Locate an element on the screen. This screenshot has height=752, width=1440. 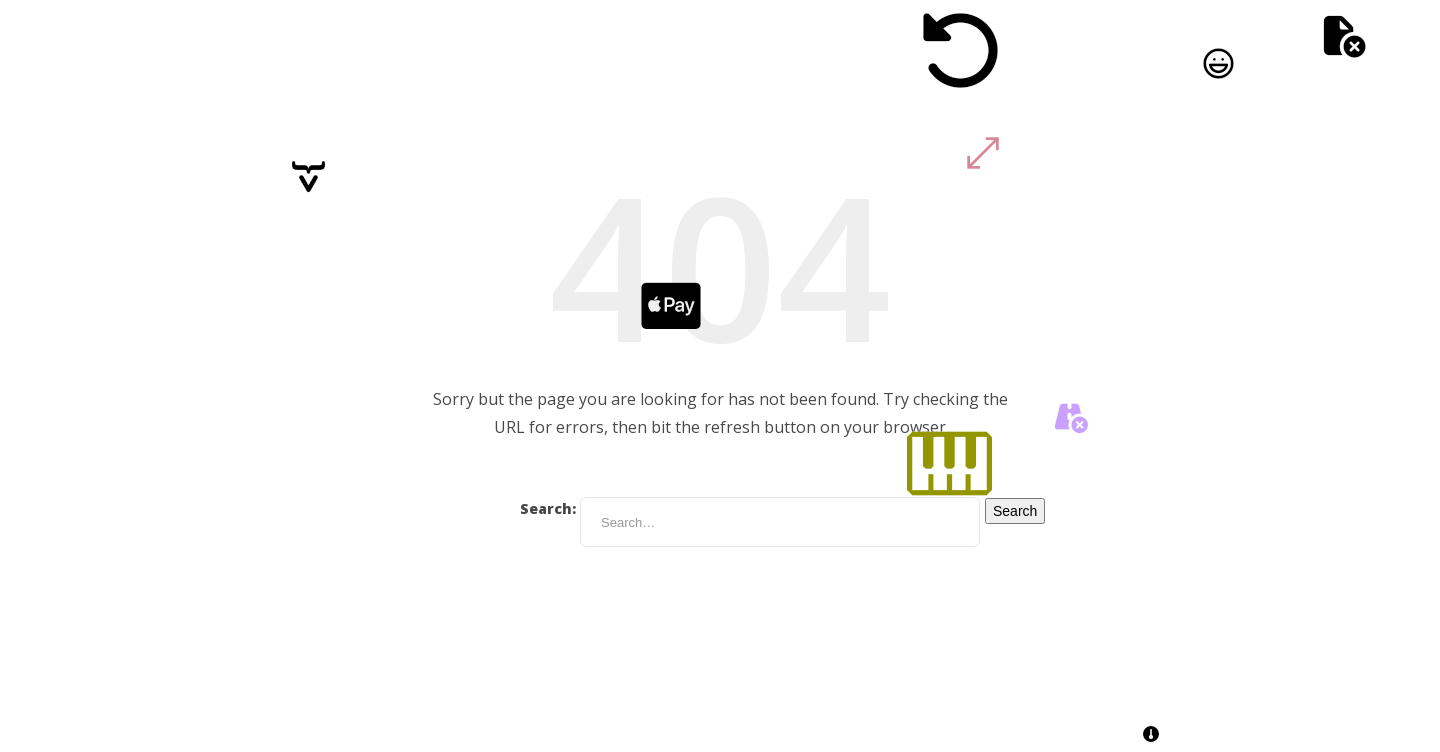
pay with Apple Pay is located at coordinates (671, 306).